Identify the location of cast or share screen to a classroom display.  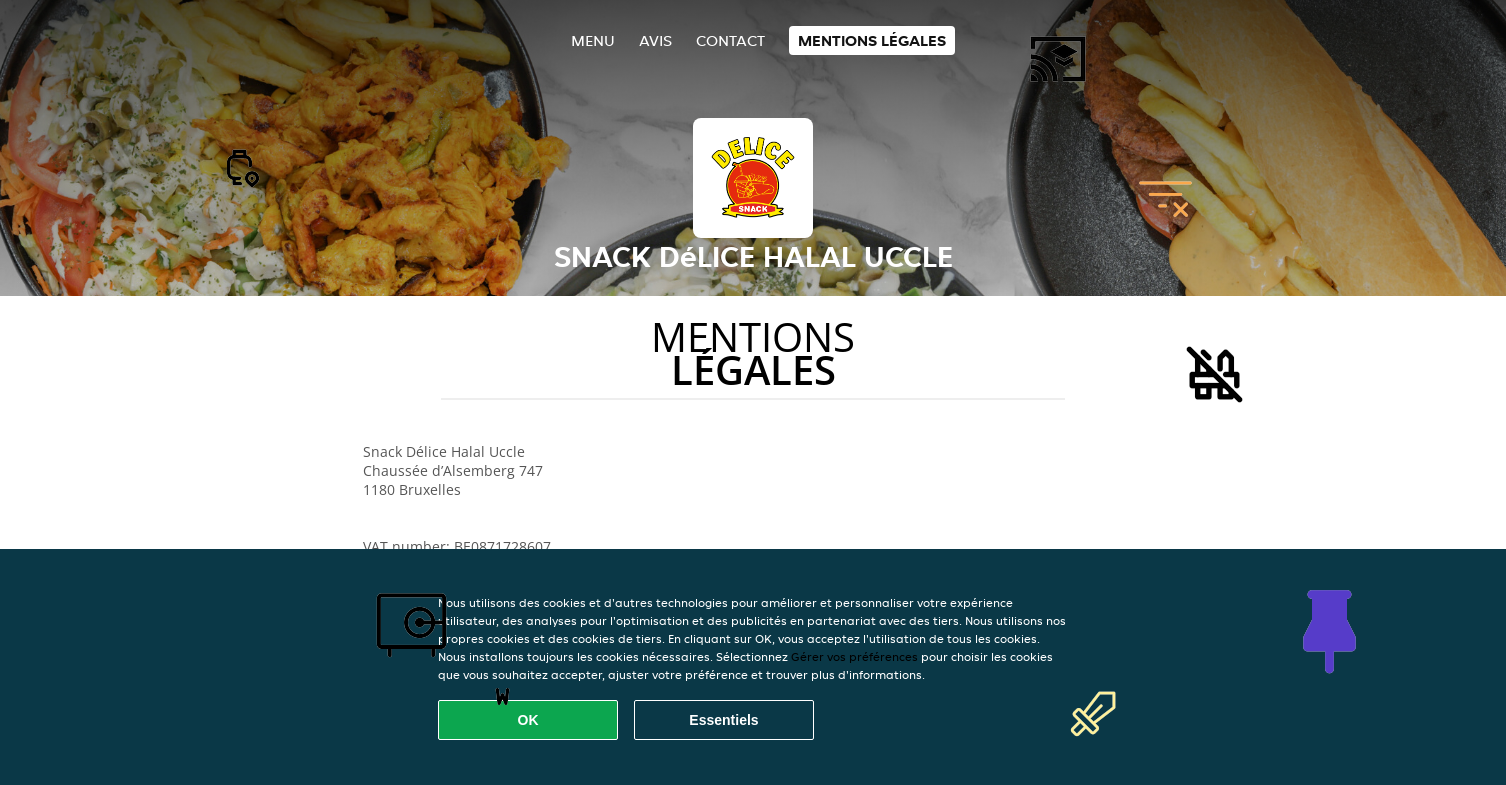
(1058, 59).